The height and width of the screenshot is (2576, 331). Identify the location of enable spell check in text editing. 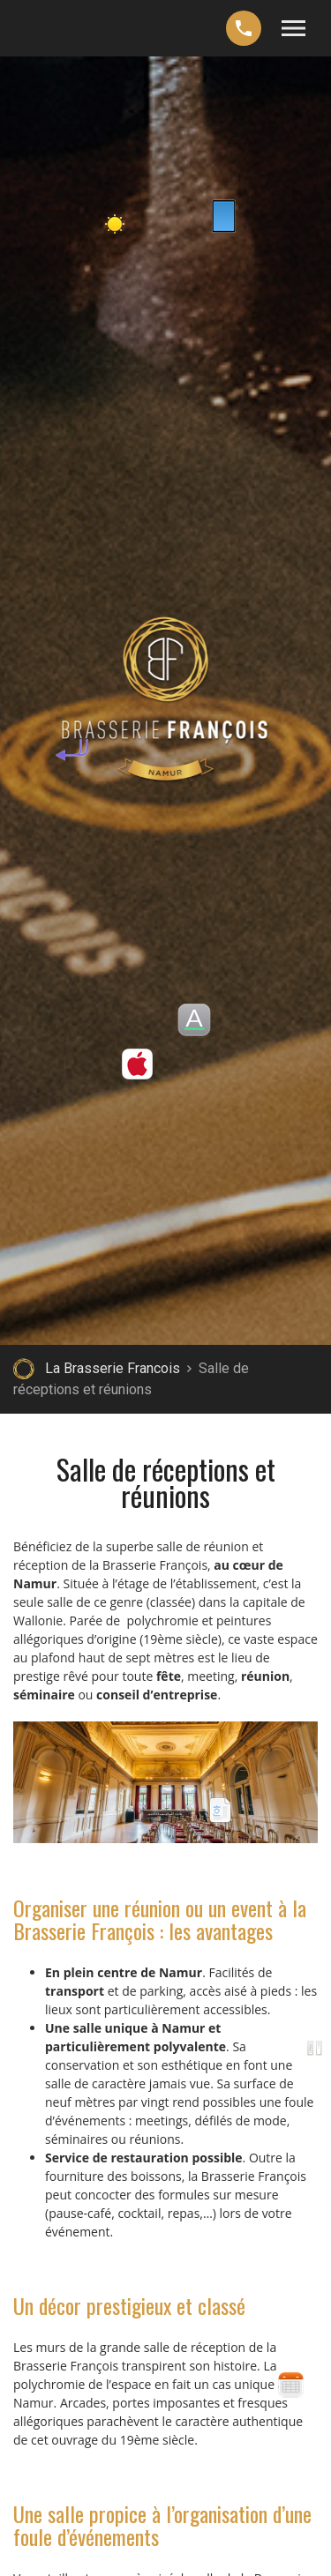
(194, 1020).